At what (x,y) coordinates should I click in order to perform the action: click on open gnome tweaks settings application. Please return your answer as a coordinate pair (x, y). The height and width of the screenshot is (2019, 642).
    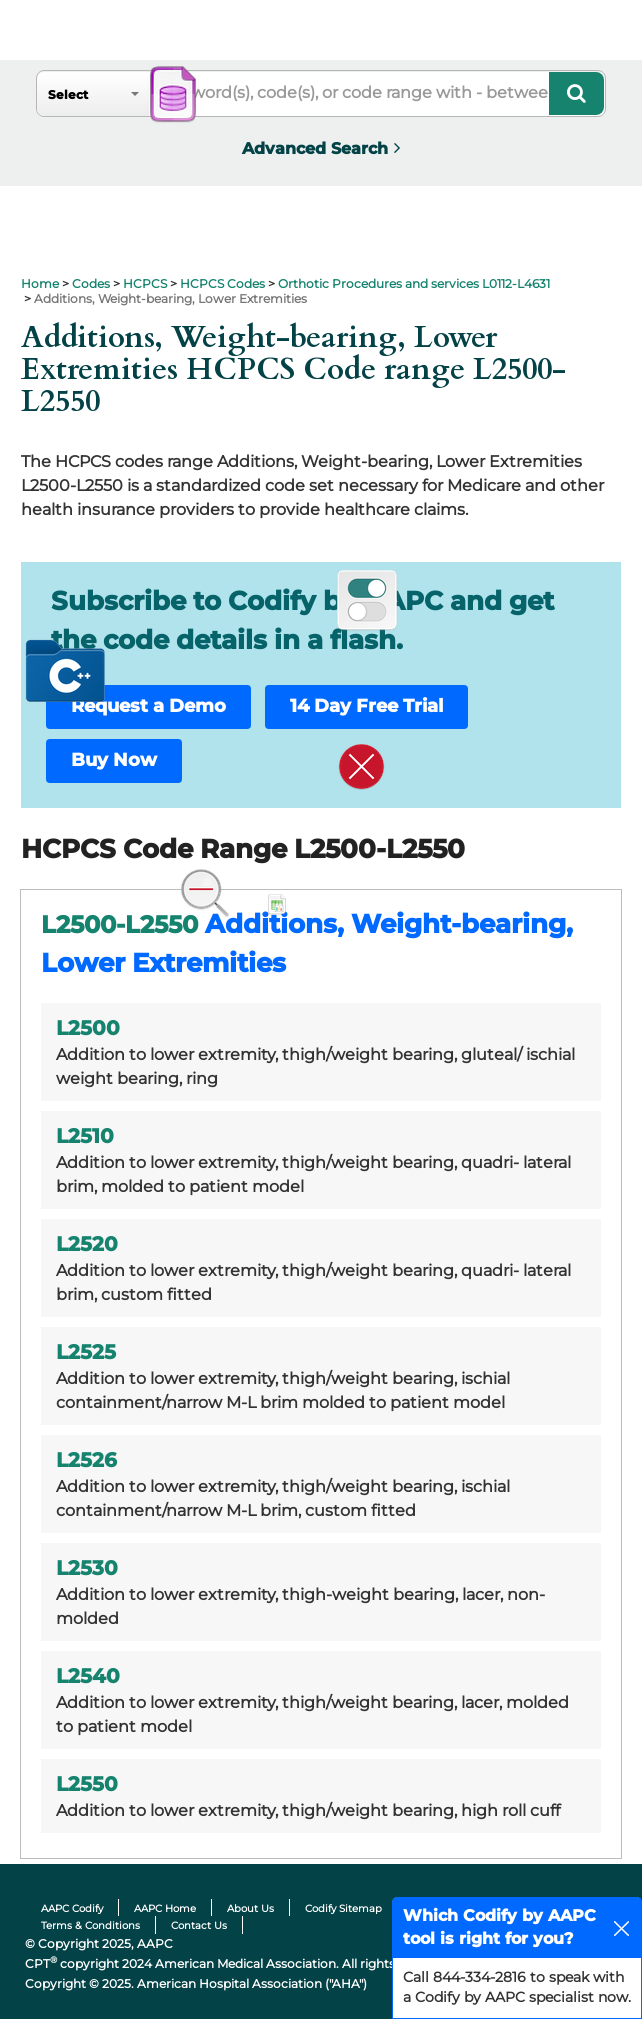
    Looking at the image, I should click on (367, 600).